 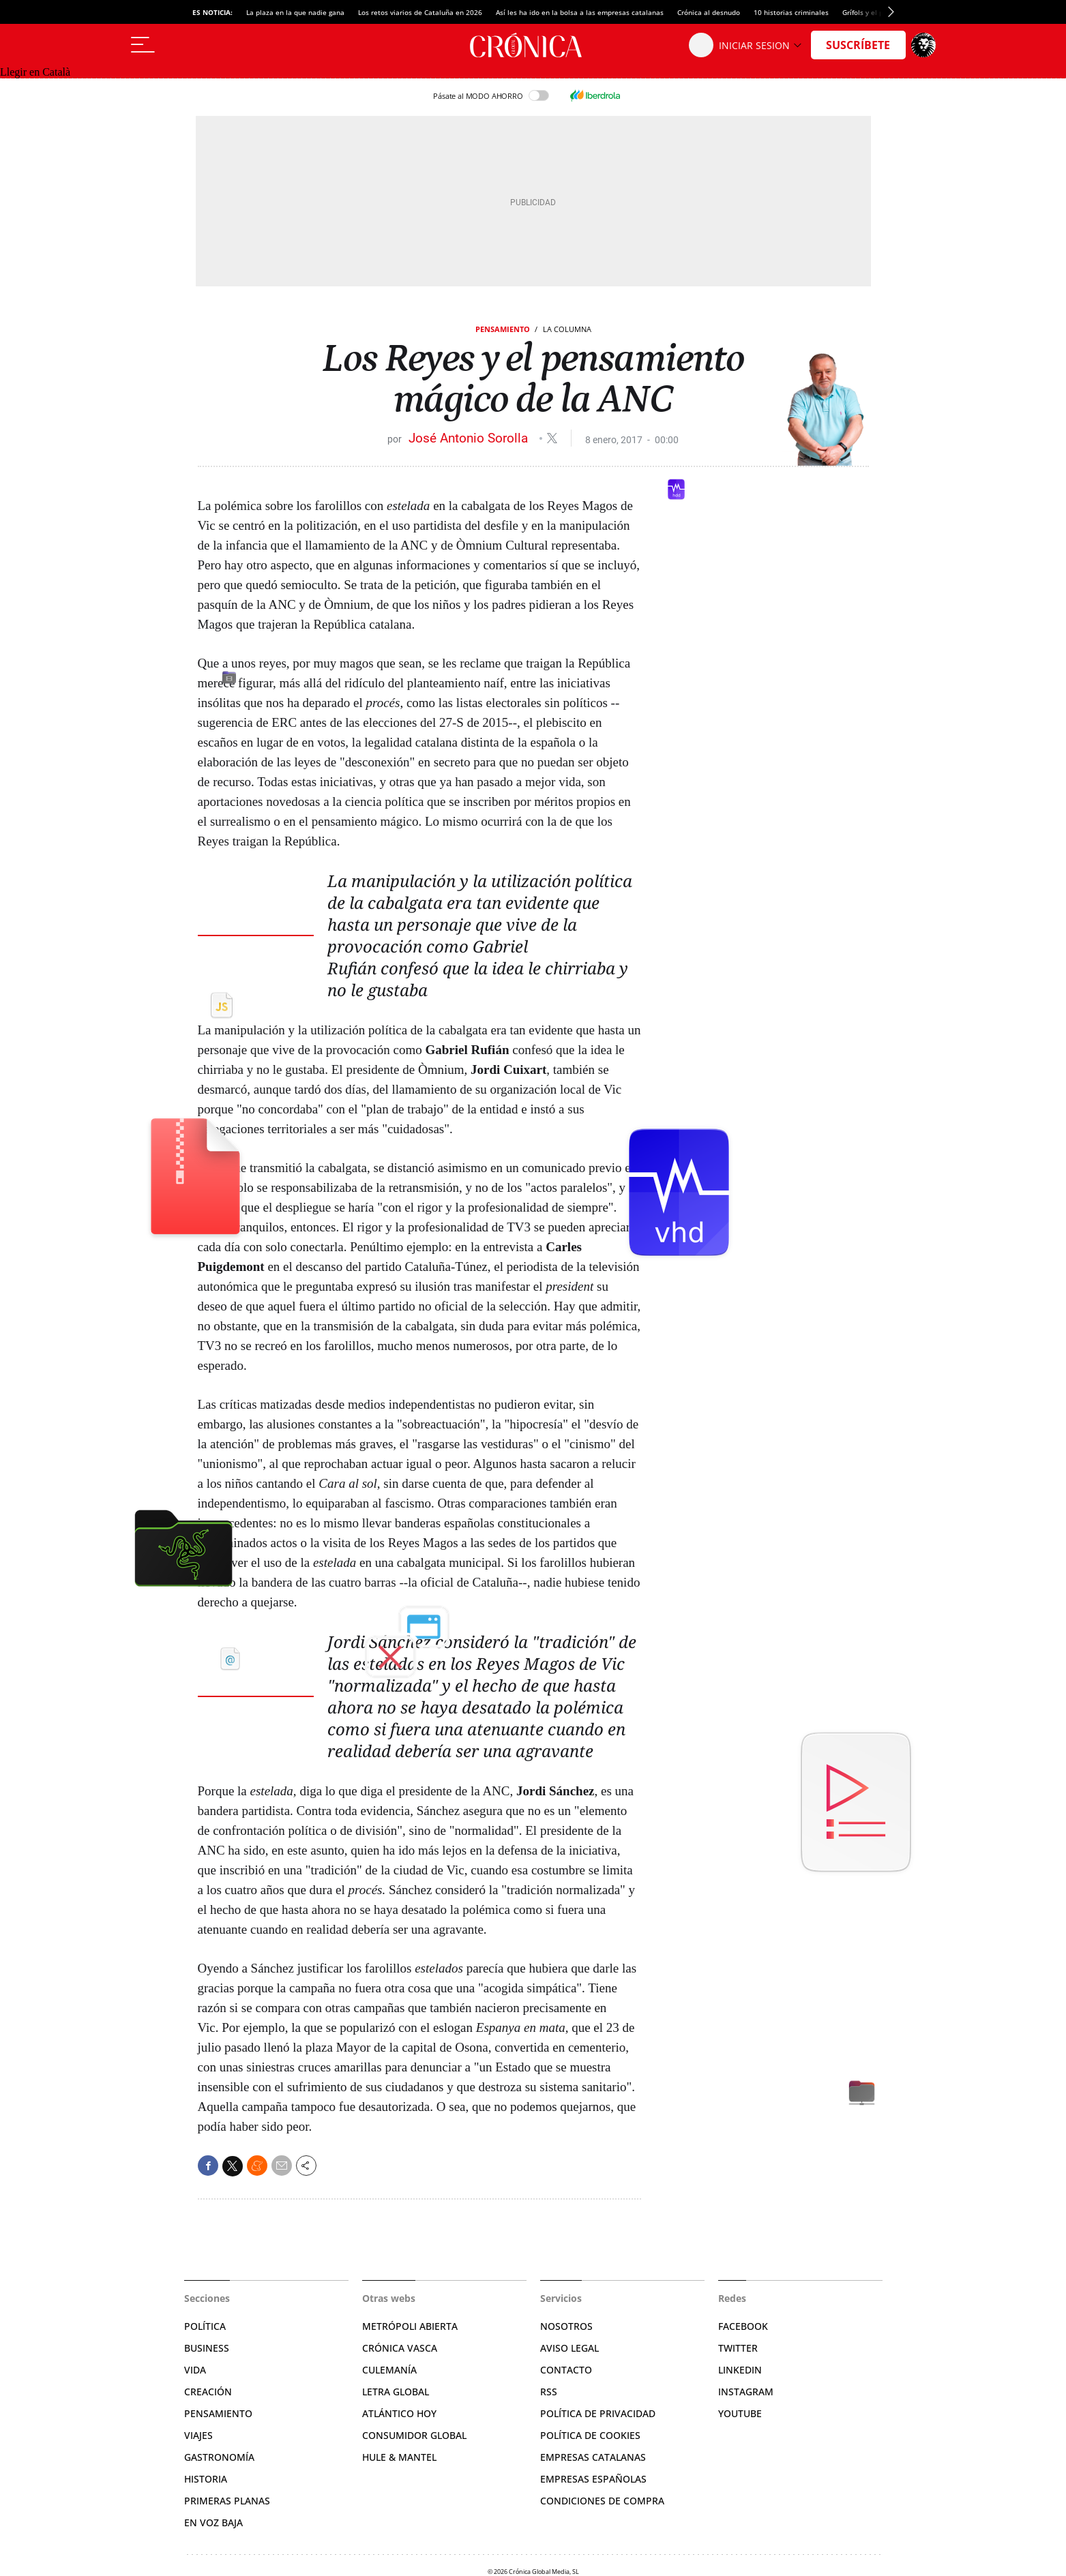 I want to click on an lzop compressed archive file, so click(x=195, y=1178).